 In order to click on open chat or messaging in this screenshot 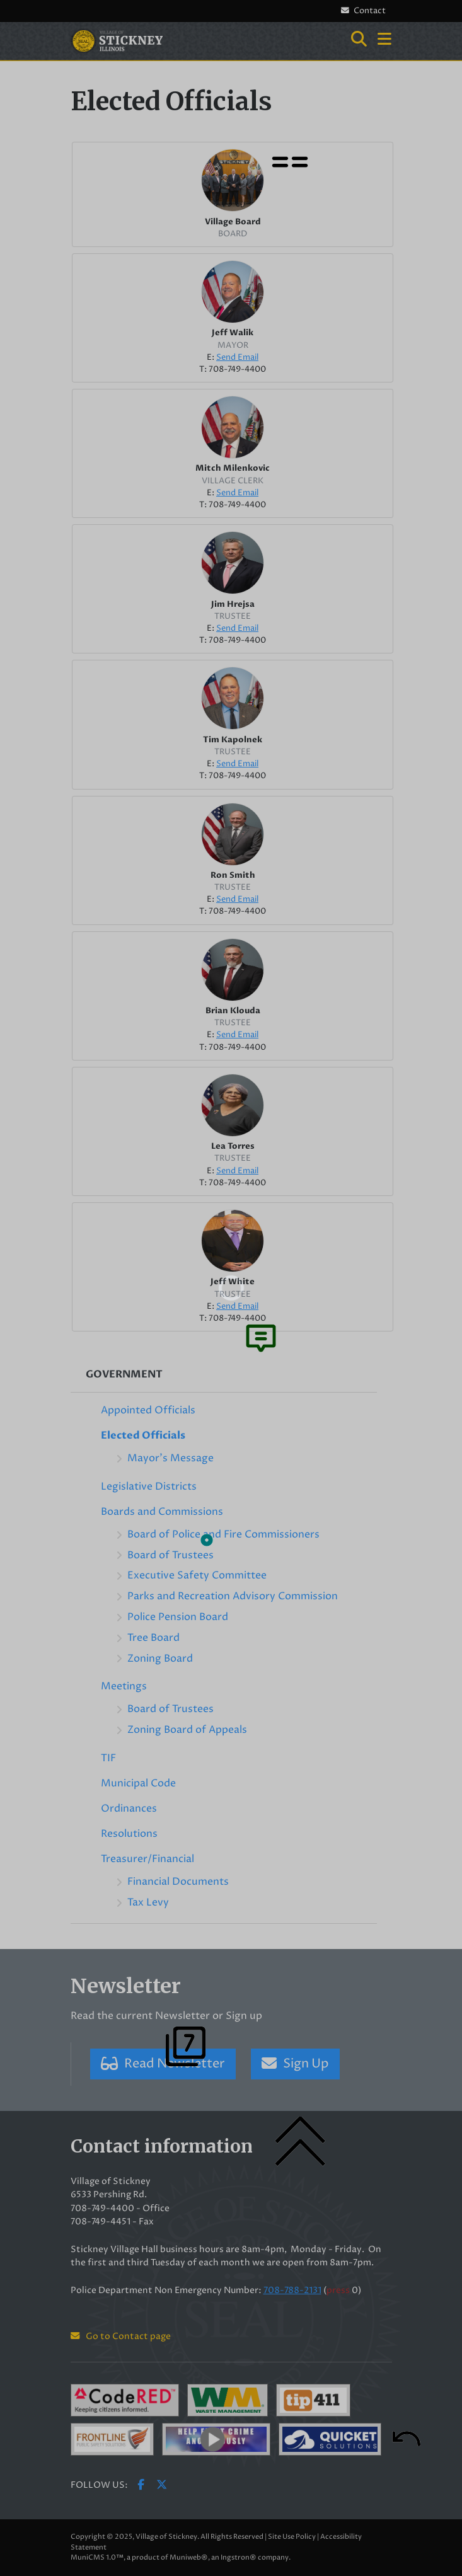, I will do `click(261, 1337)`.